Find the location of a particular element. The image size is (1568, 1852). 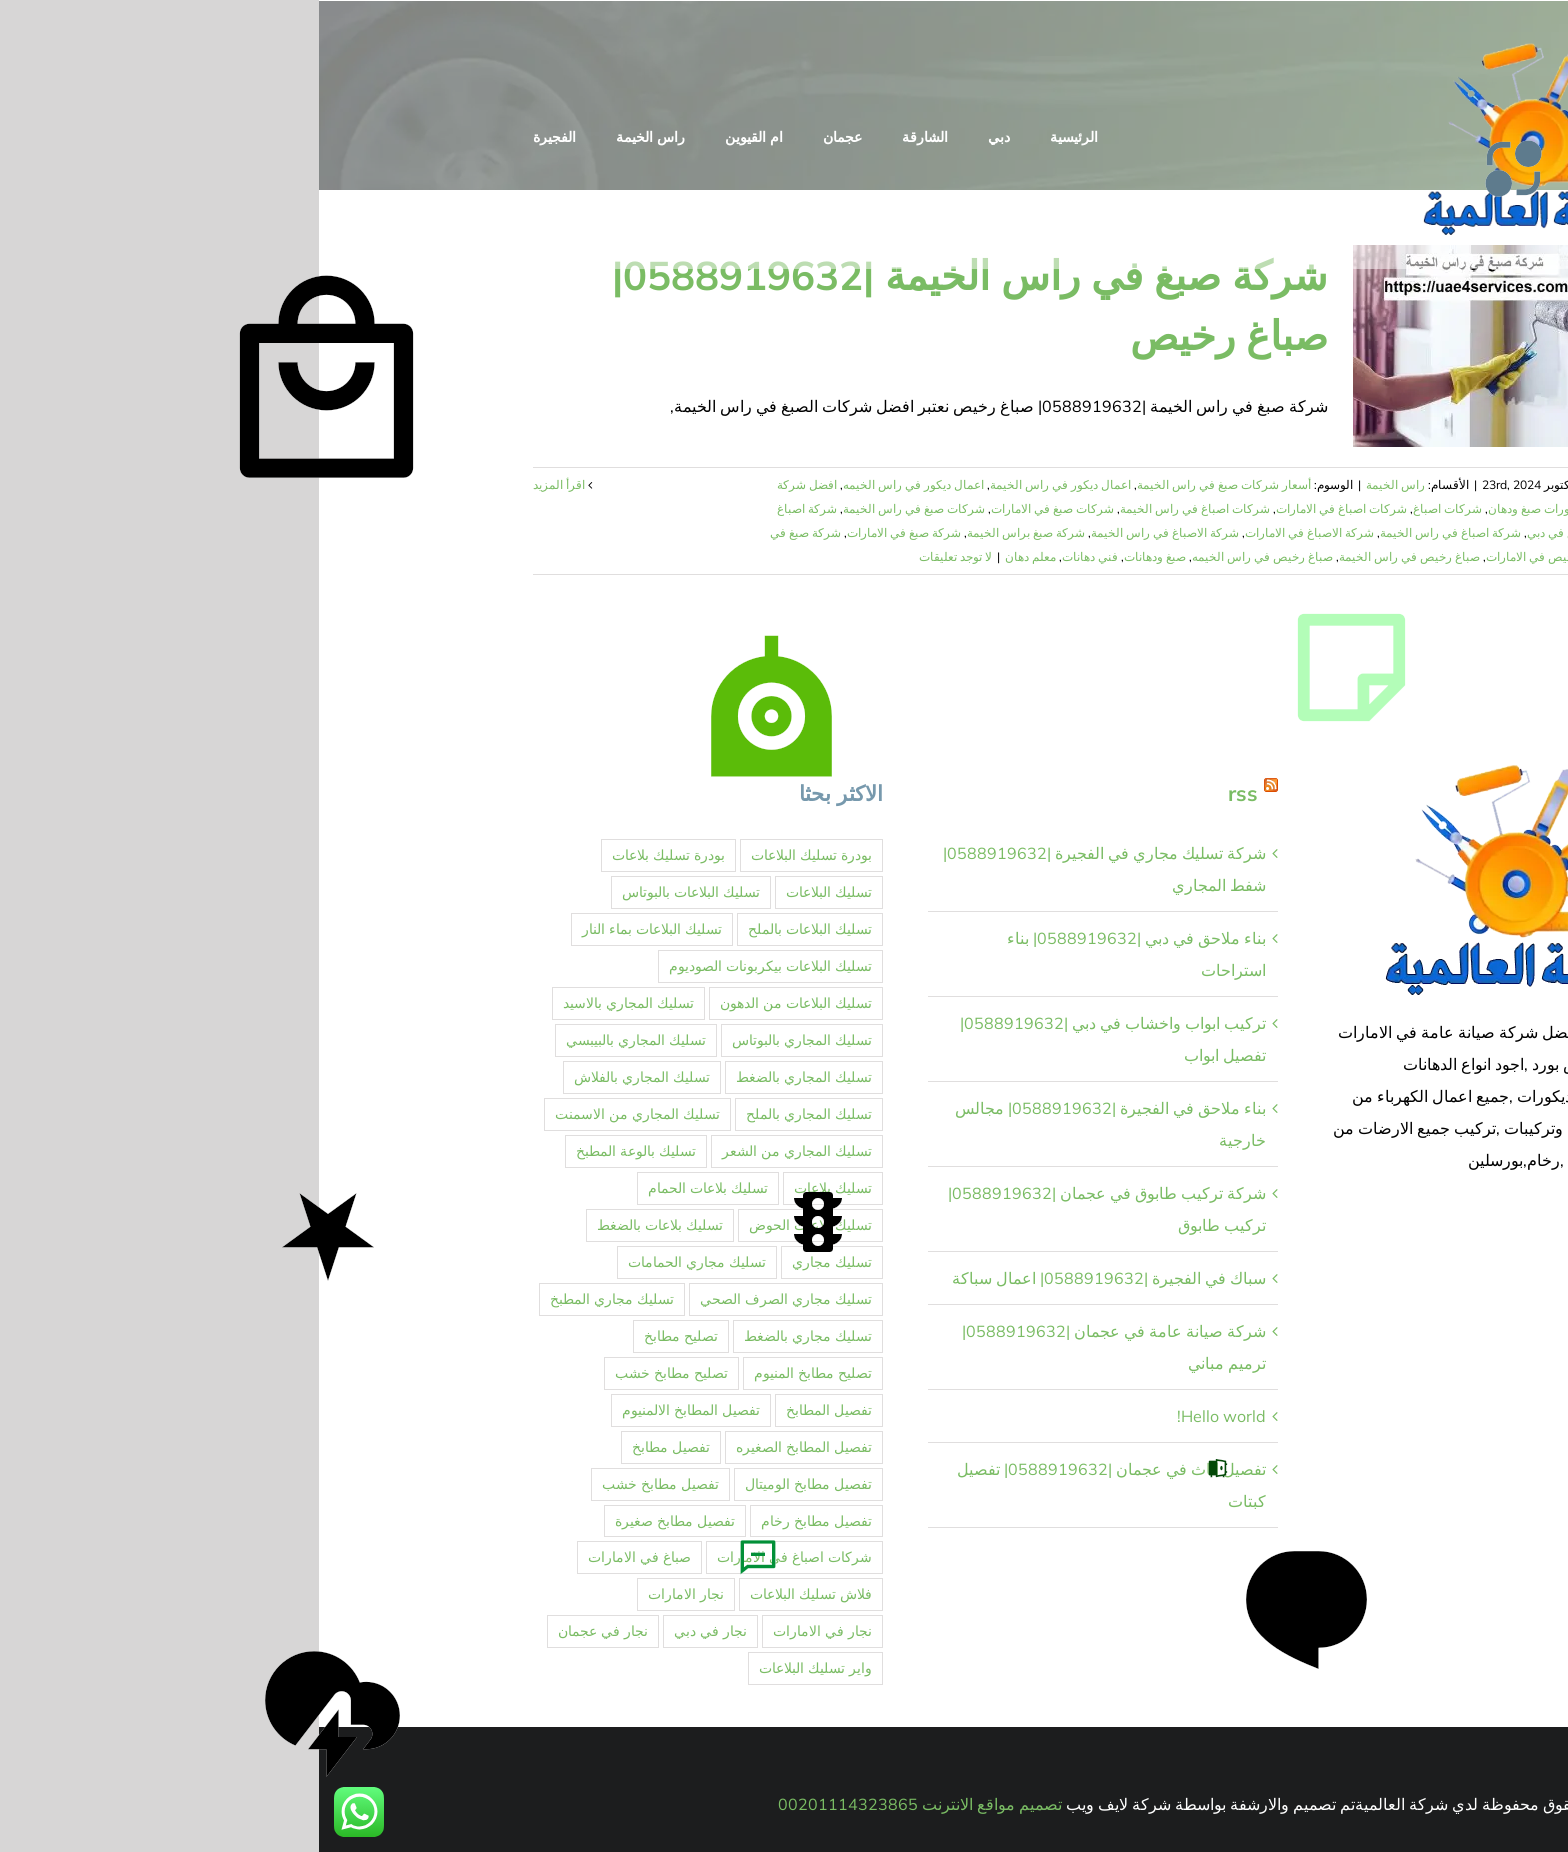

open chat or messaging is located at coordinates (1306, 1605).